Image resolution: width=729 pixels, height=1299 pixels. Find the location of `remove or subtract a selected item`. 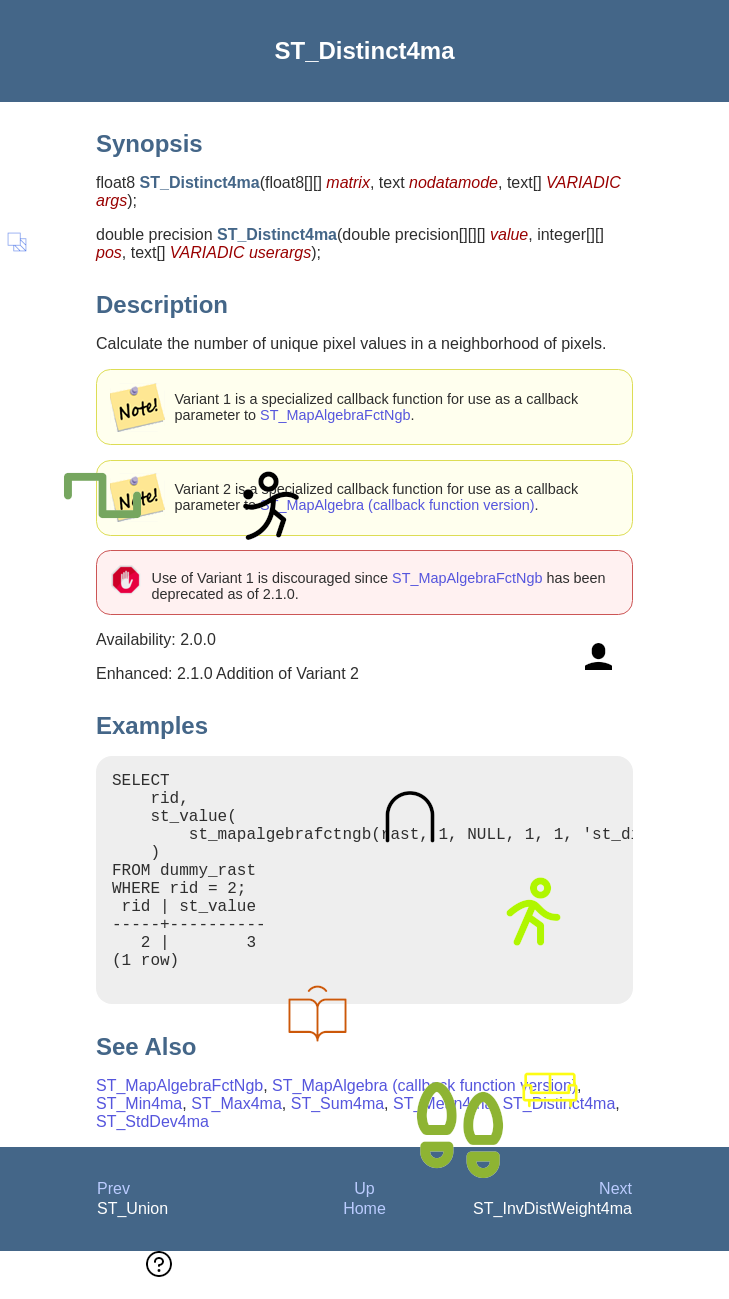

remove or subtract a selected item is located at coordinates (17, 242).